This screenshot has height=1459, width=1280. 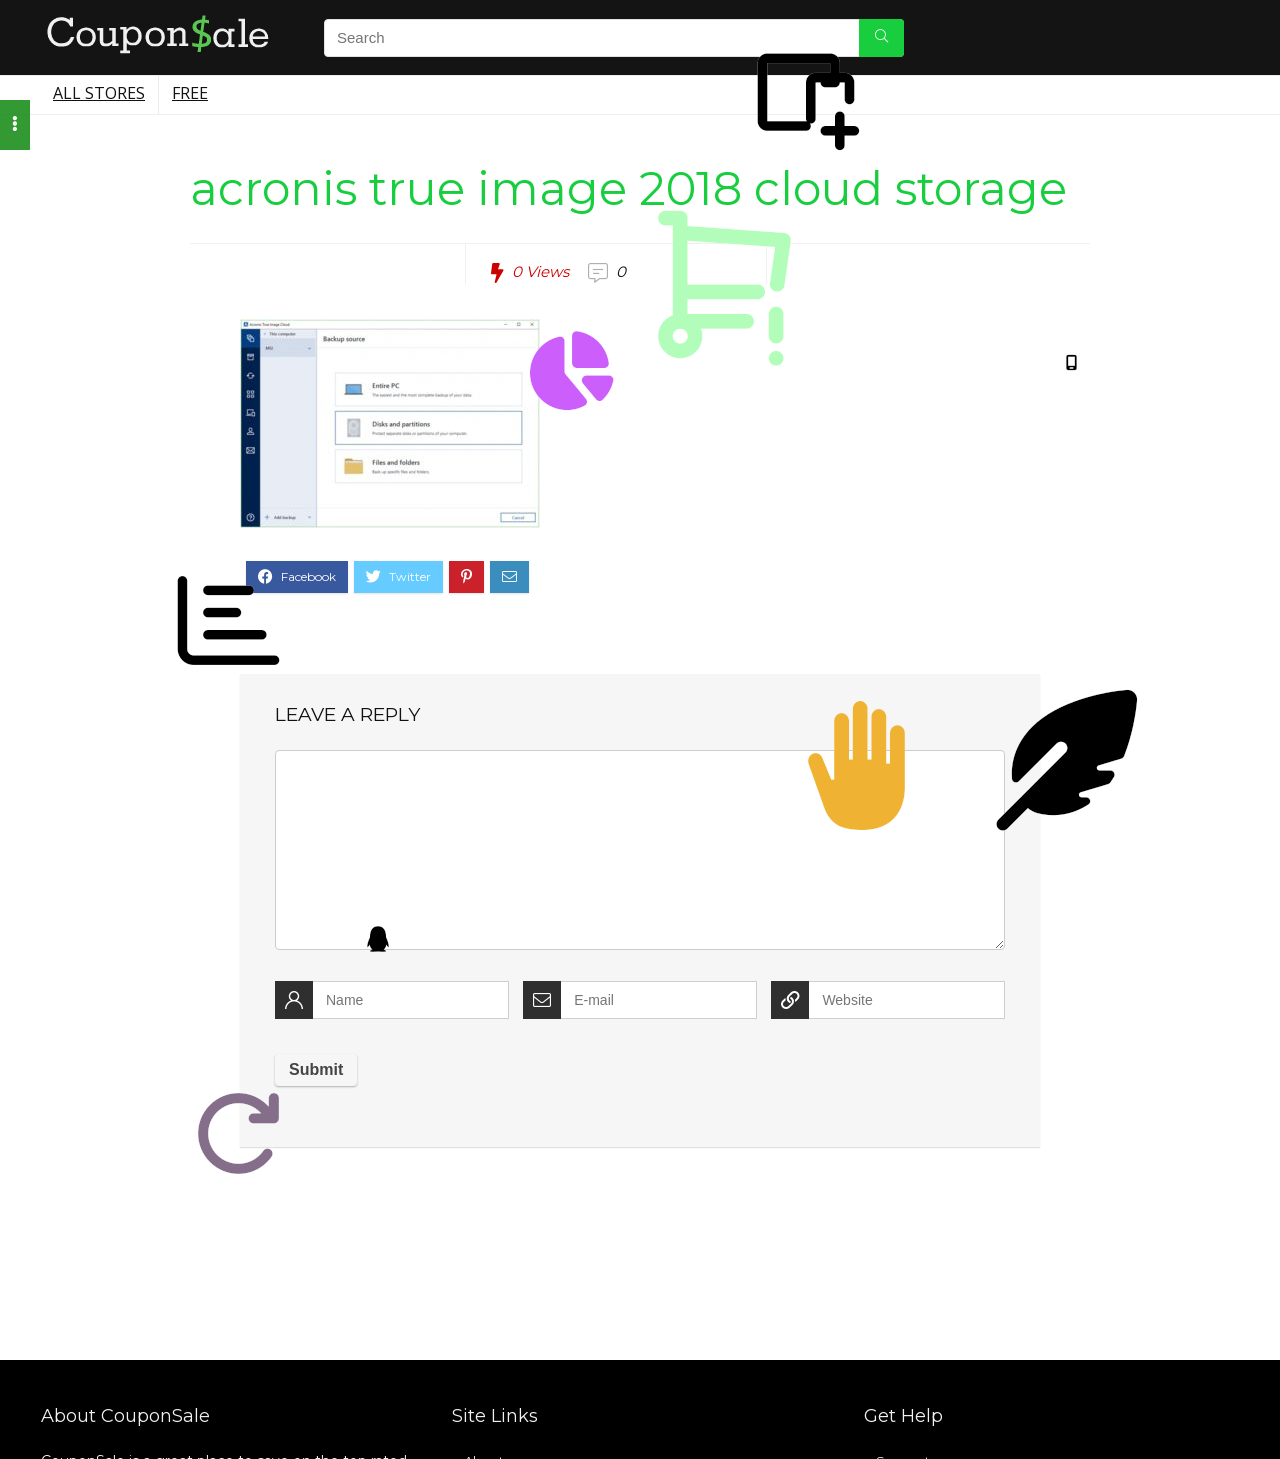 I want to click on redo the last action, so click(x=238, y=1133).